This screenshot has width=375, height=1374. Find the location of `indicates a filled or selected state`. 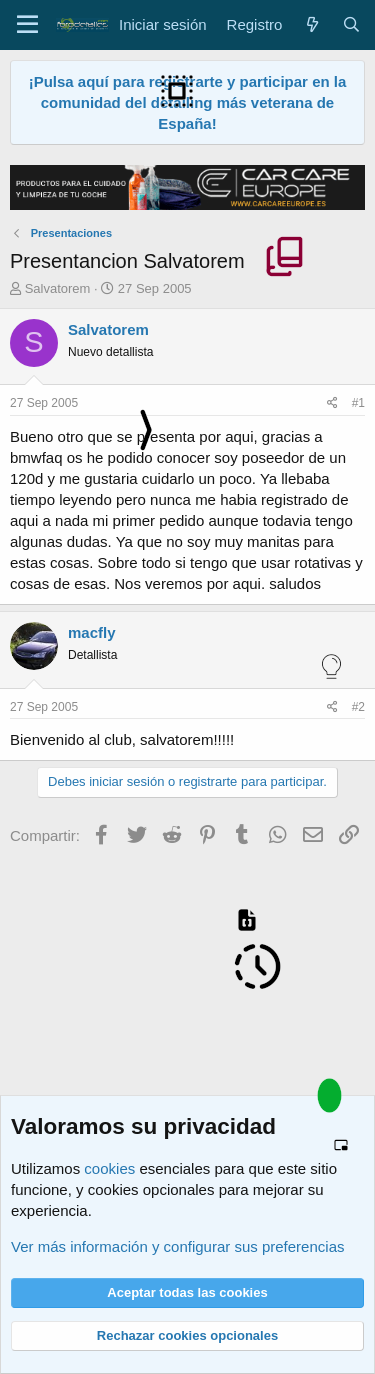

indicates a filled or selected state is located at coordinates (329, 1095).